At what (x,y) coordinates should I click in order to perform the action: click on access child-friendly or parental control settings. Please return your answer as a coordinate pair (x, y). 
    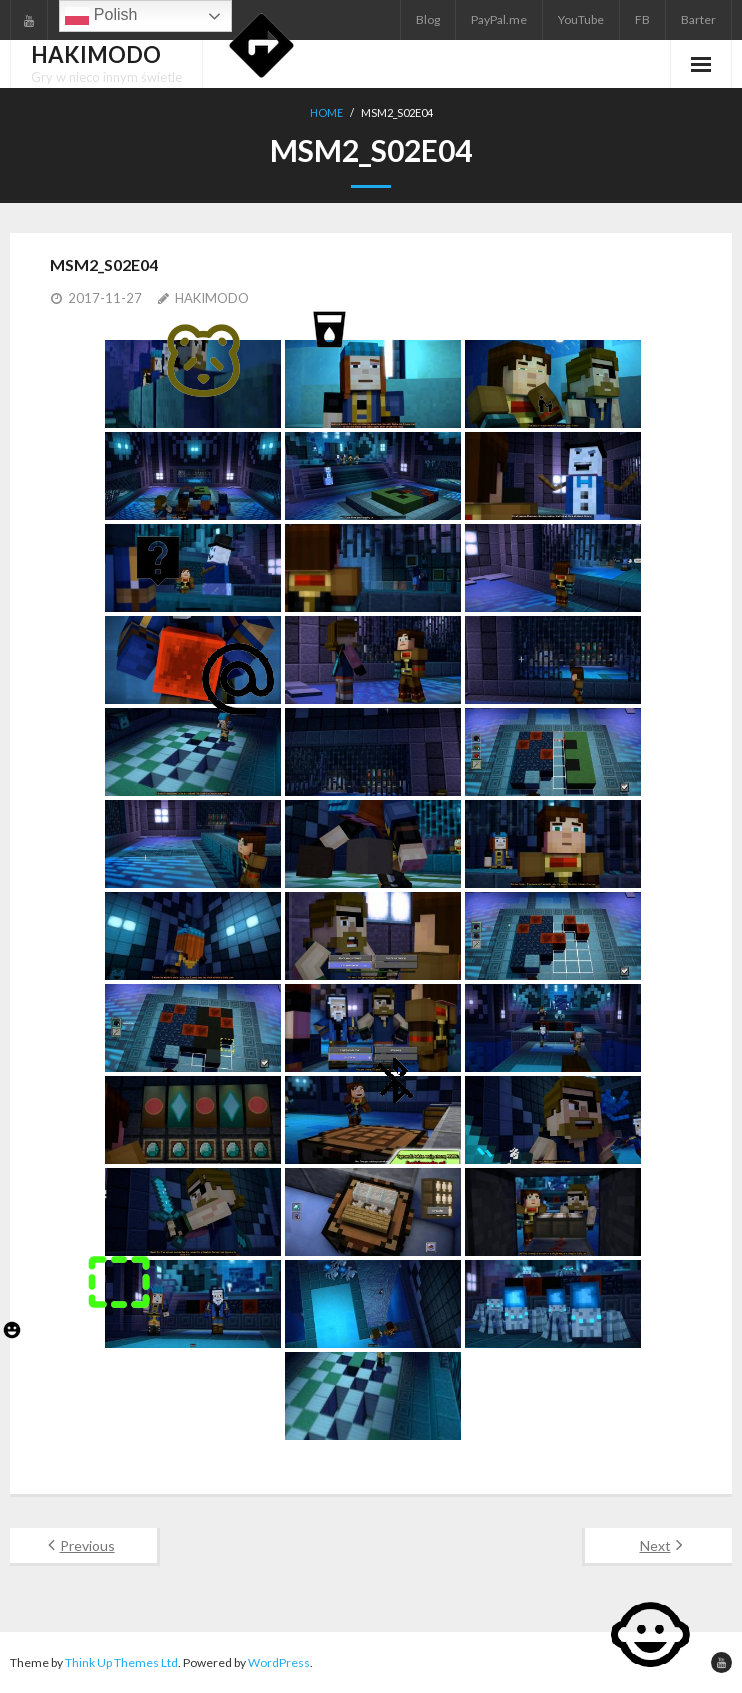
    Looking at the image, I should click on (650, 1634).